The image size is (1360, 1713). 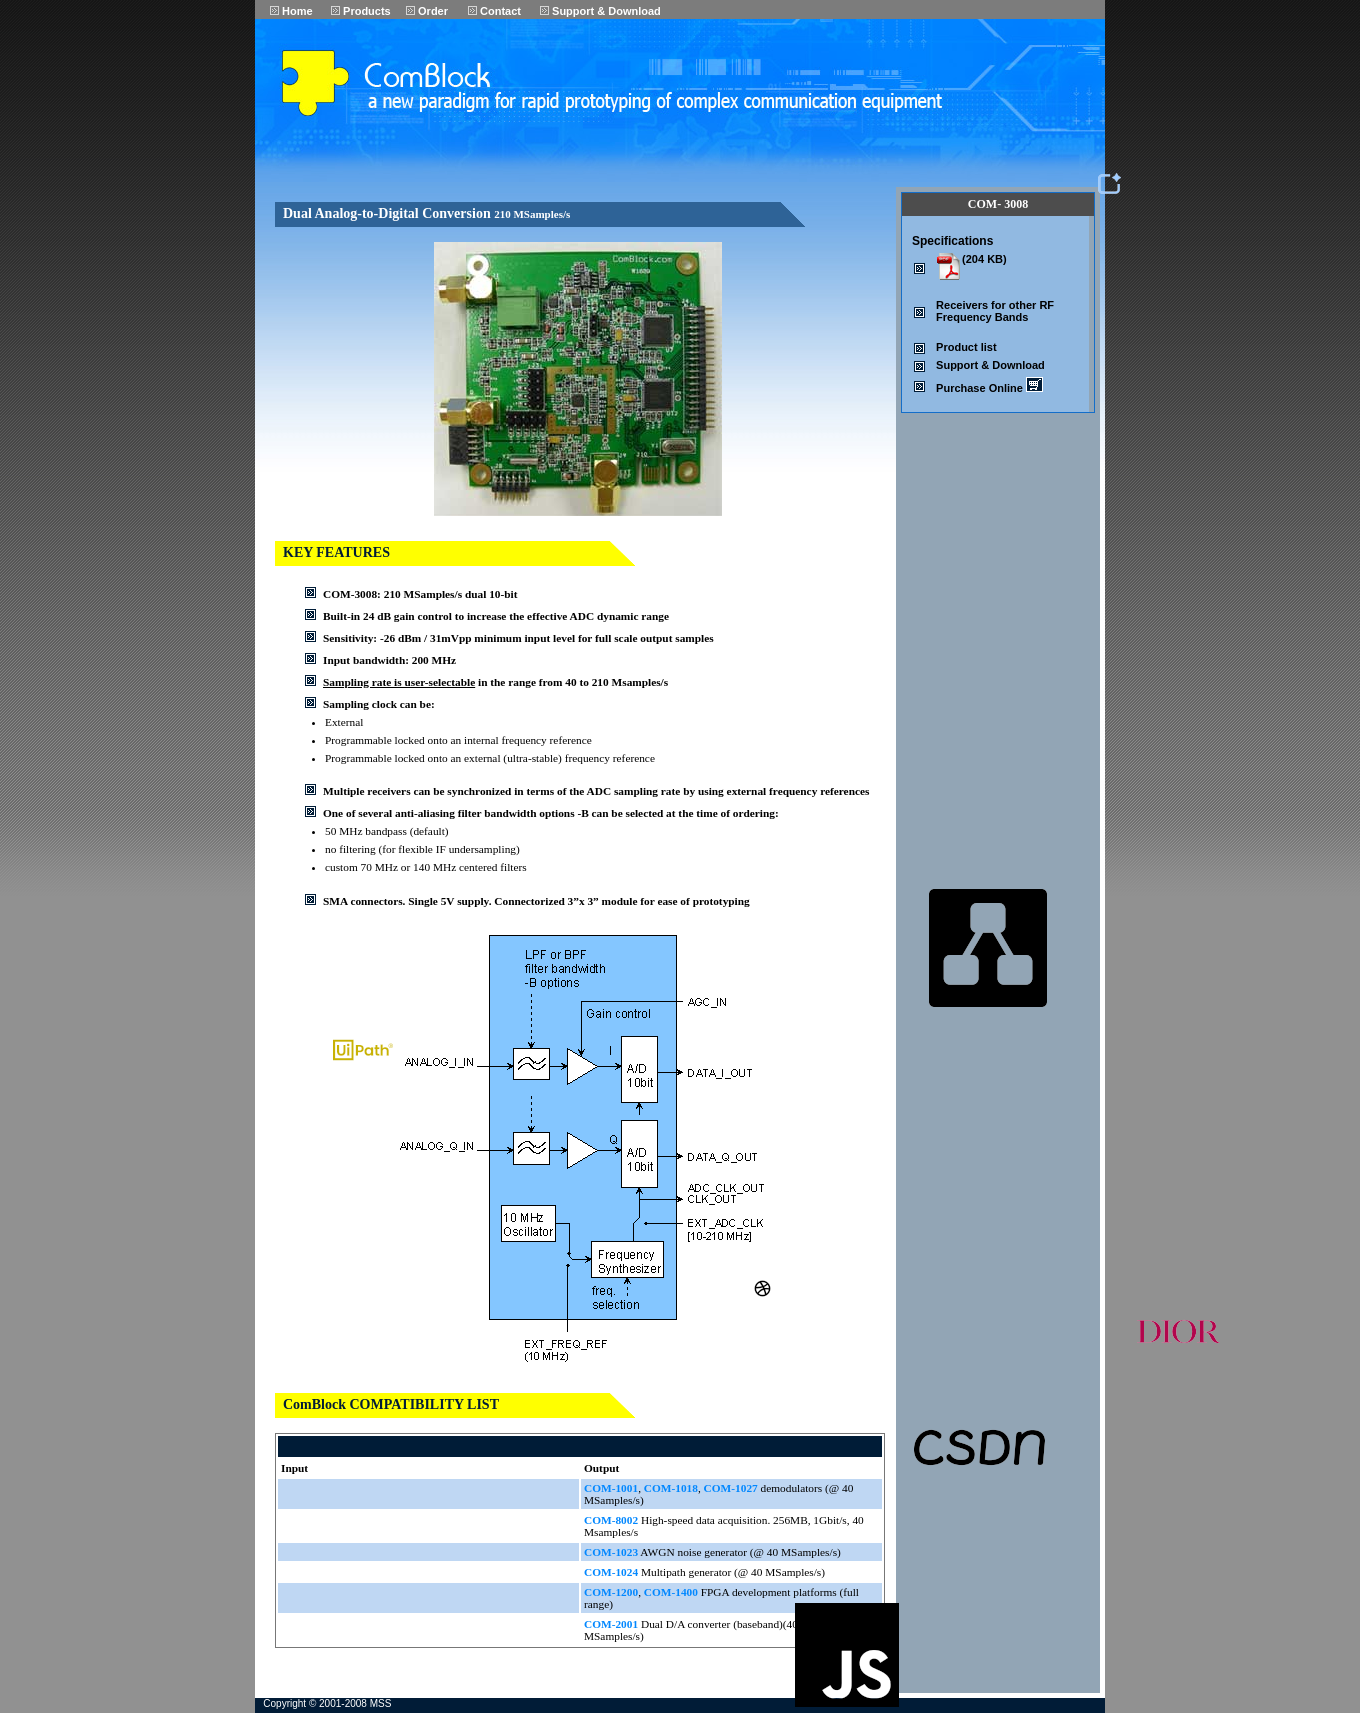 What do you see at coordinates (762, 1288) in the screenshot?
I see `visit dribbble profile or portfolio` at bounding box center [762, 1288].